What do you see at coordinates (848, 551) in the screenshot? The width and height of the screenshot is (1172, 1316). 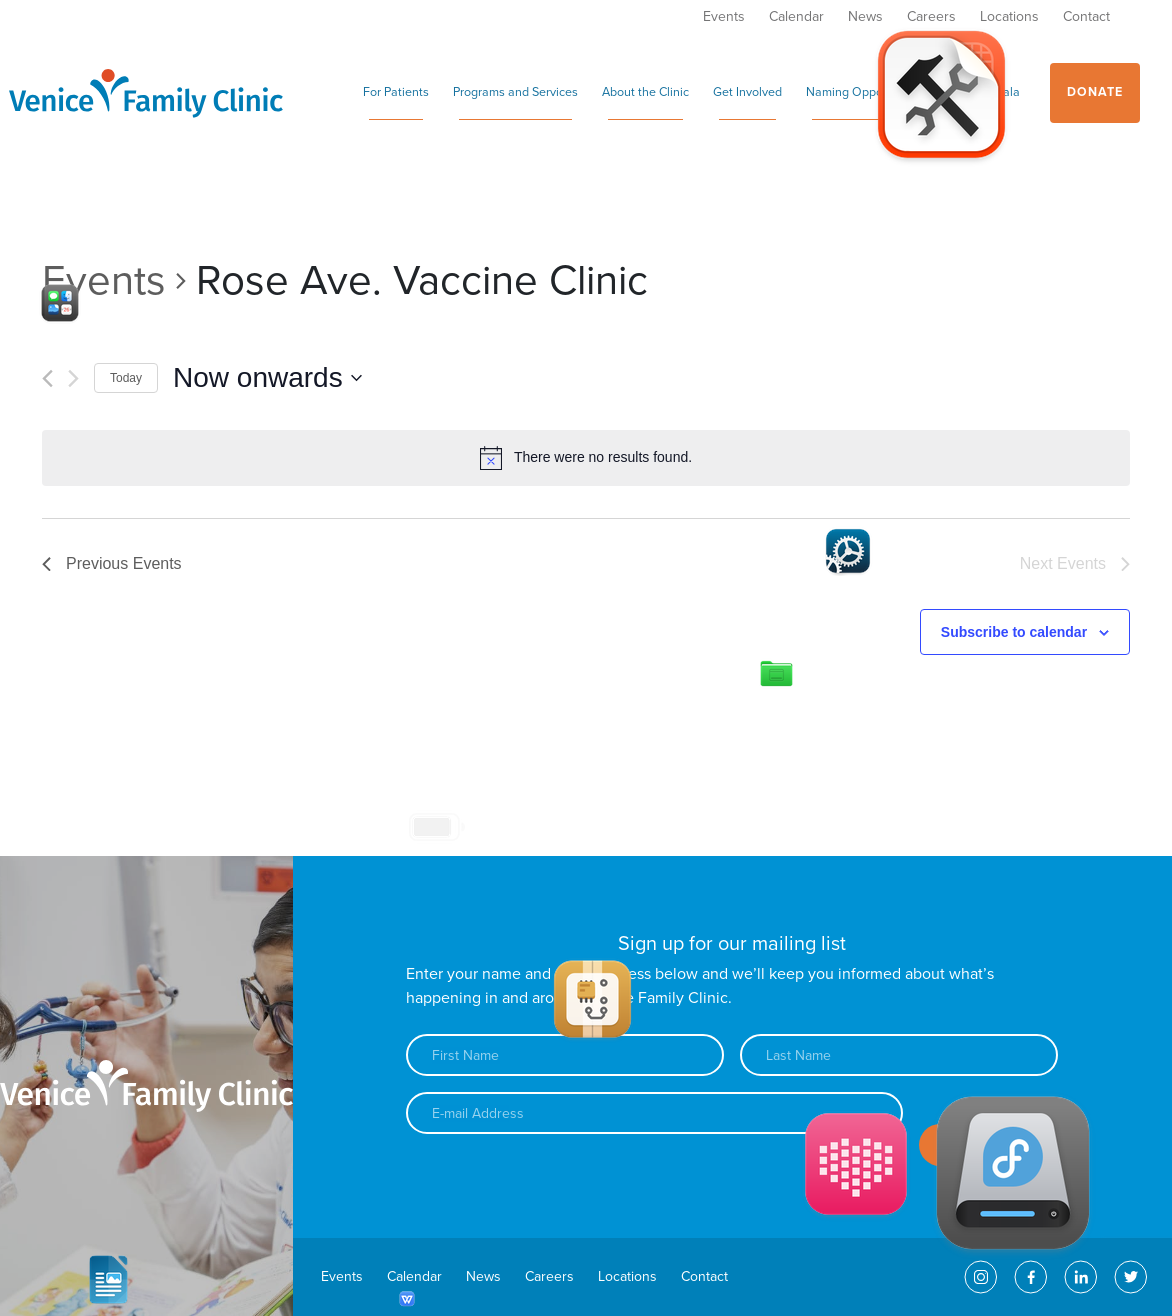 I see `open Steam client settings` at bounding box center [848, 551].